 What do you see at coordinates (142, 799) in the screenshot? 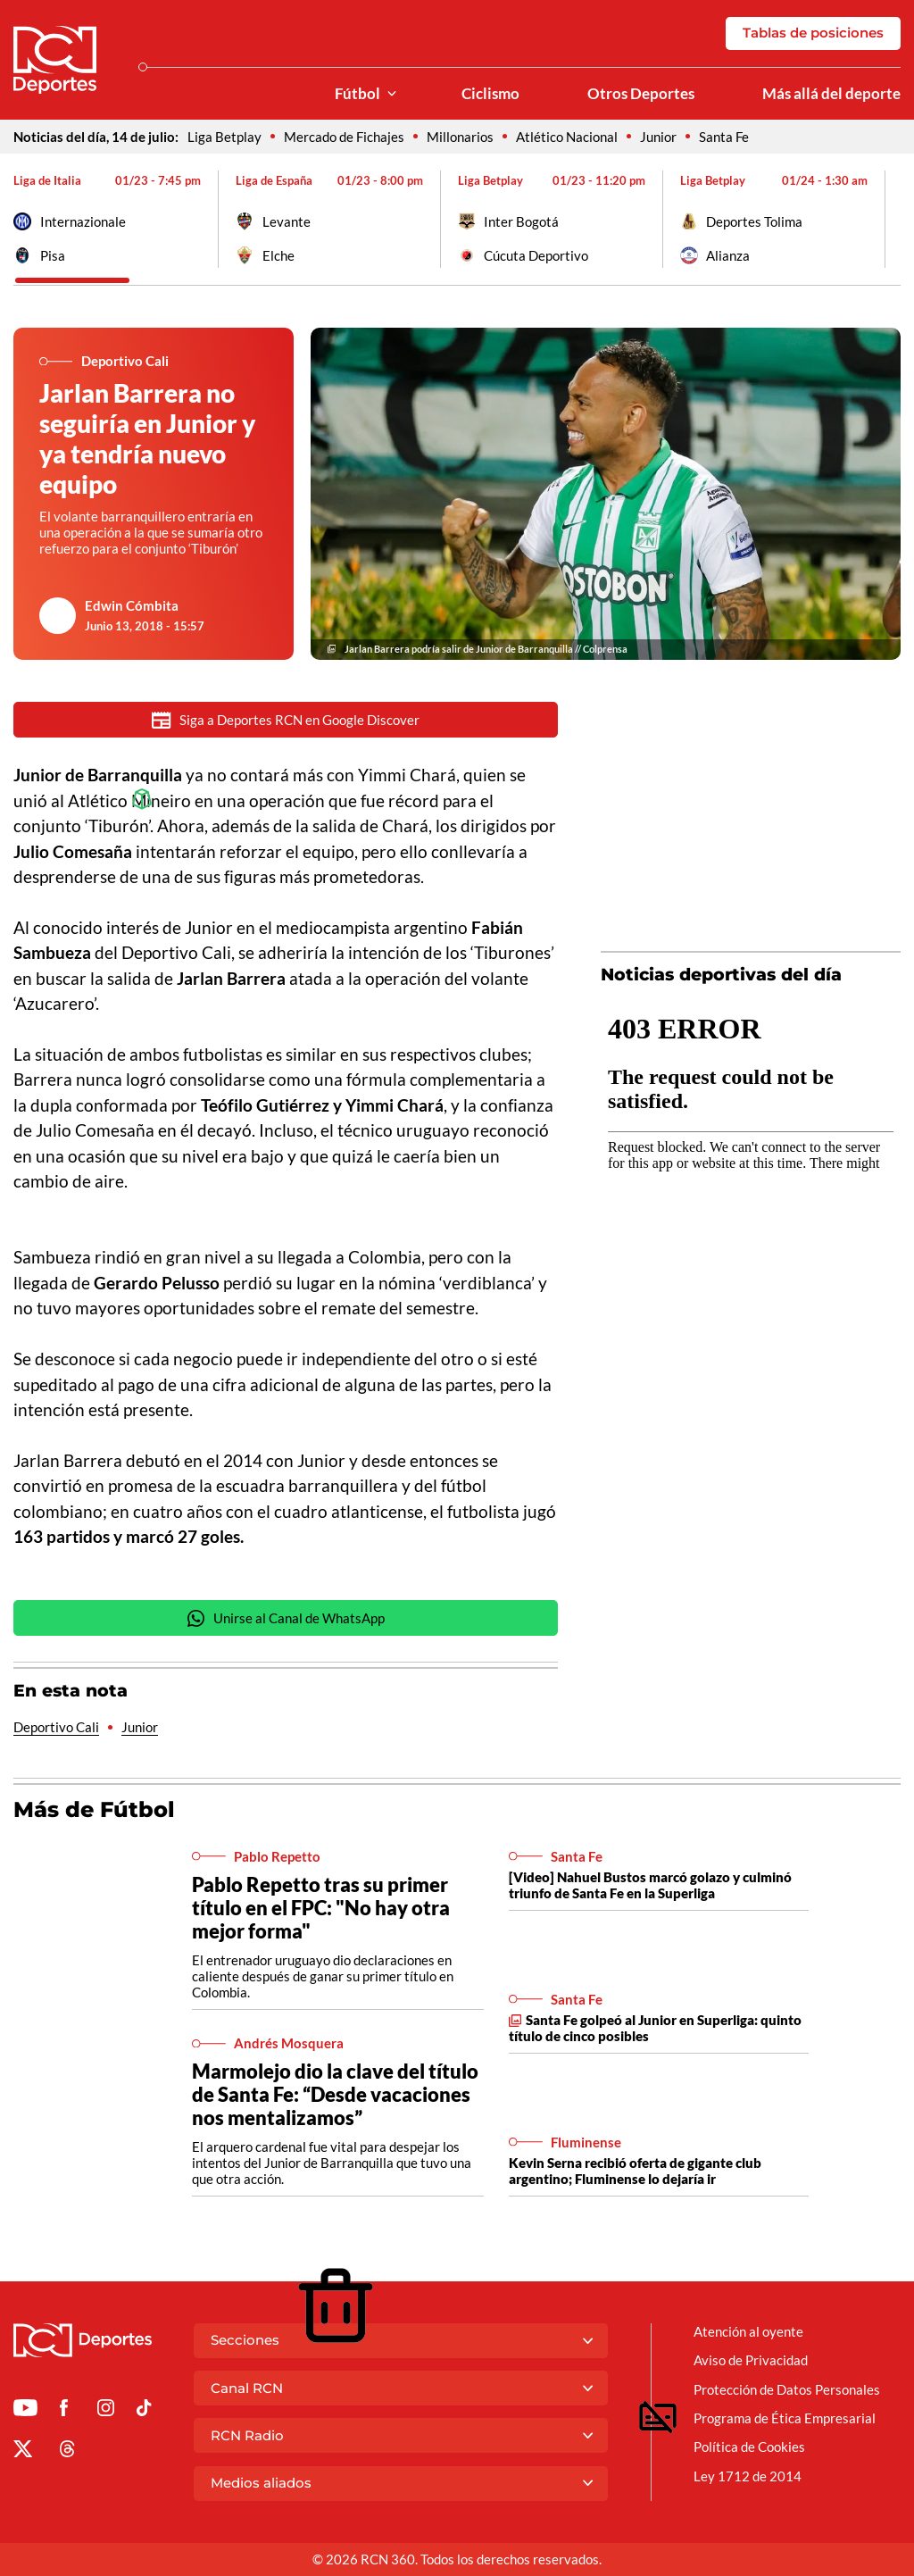
I see `view 3D object or model` at bounding box center [142, 799].